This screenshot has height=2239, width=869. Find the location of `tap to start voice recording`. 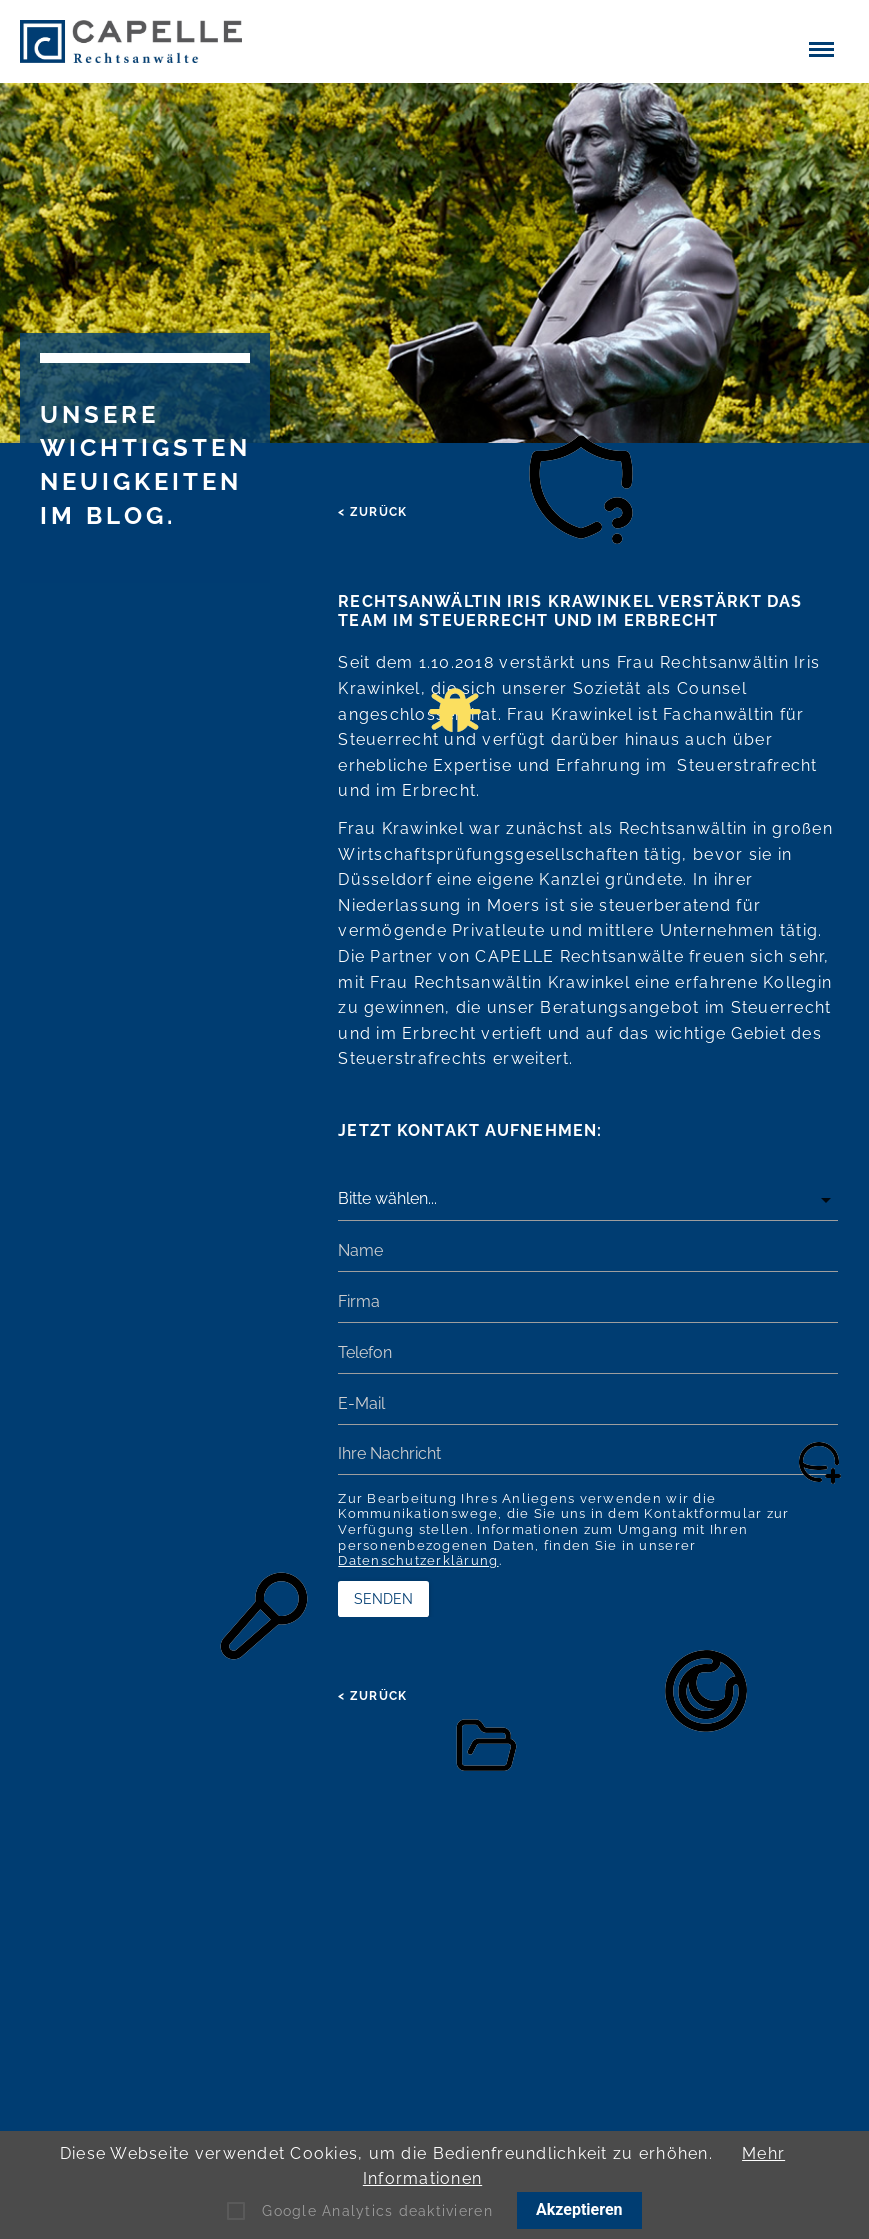

tap to start voice recording is located at coordinates (264, 1616).